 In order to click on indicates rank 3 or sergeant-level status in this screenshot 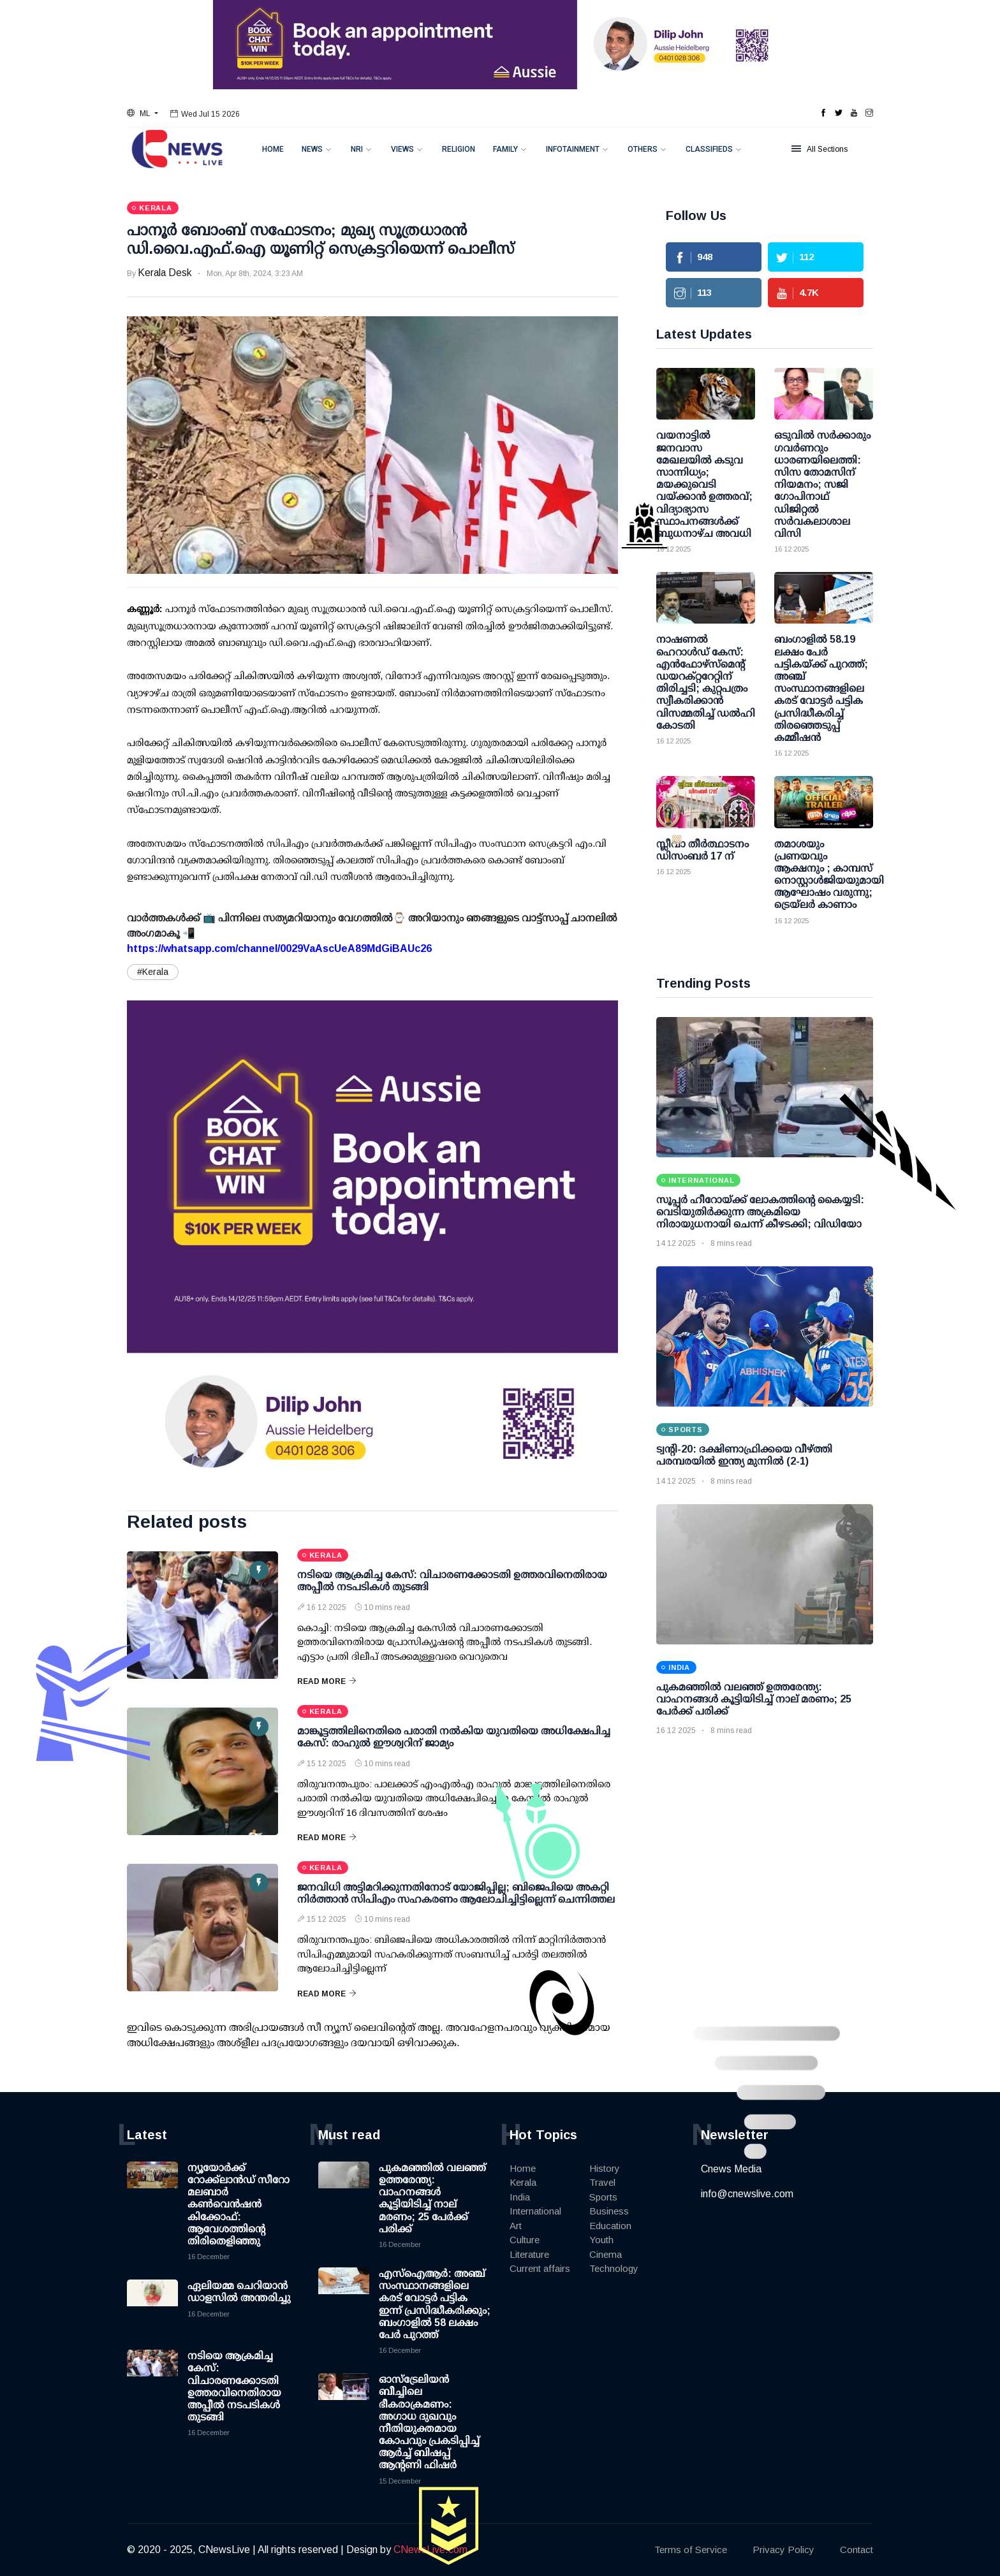, I will do `click(448, 2526)`.